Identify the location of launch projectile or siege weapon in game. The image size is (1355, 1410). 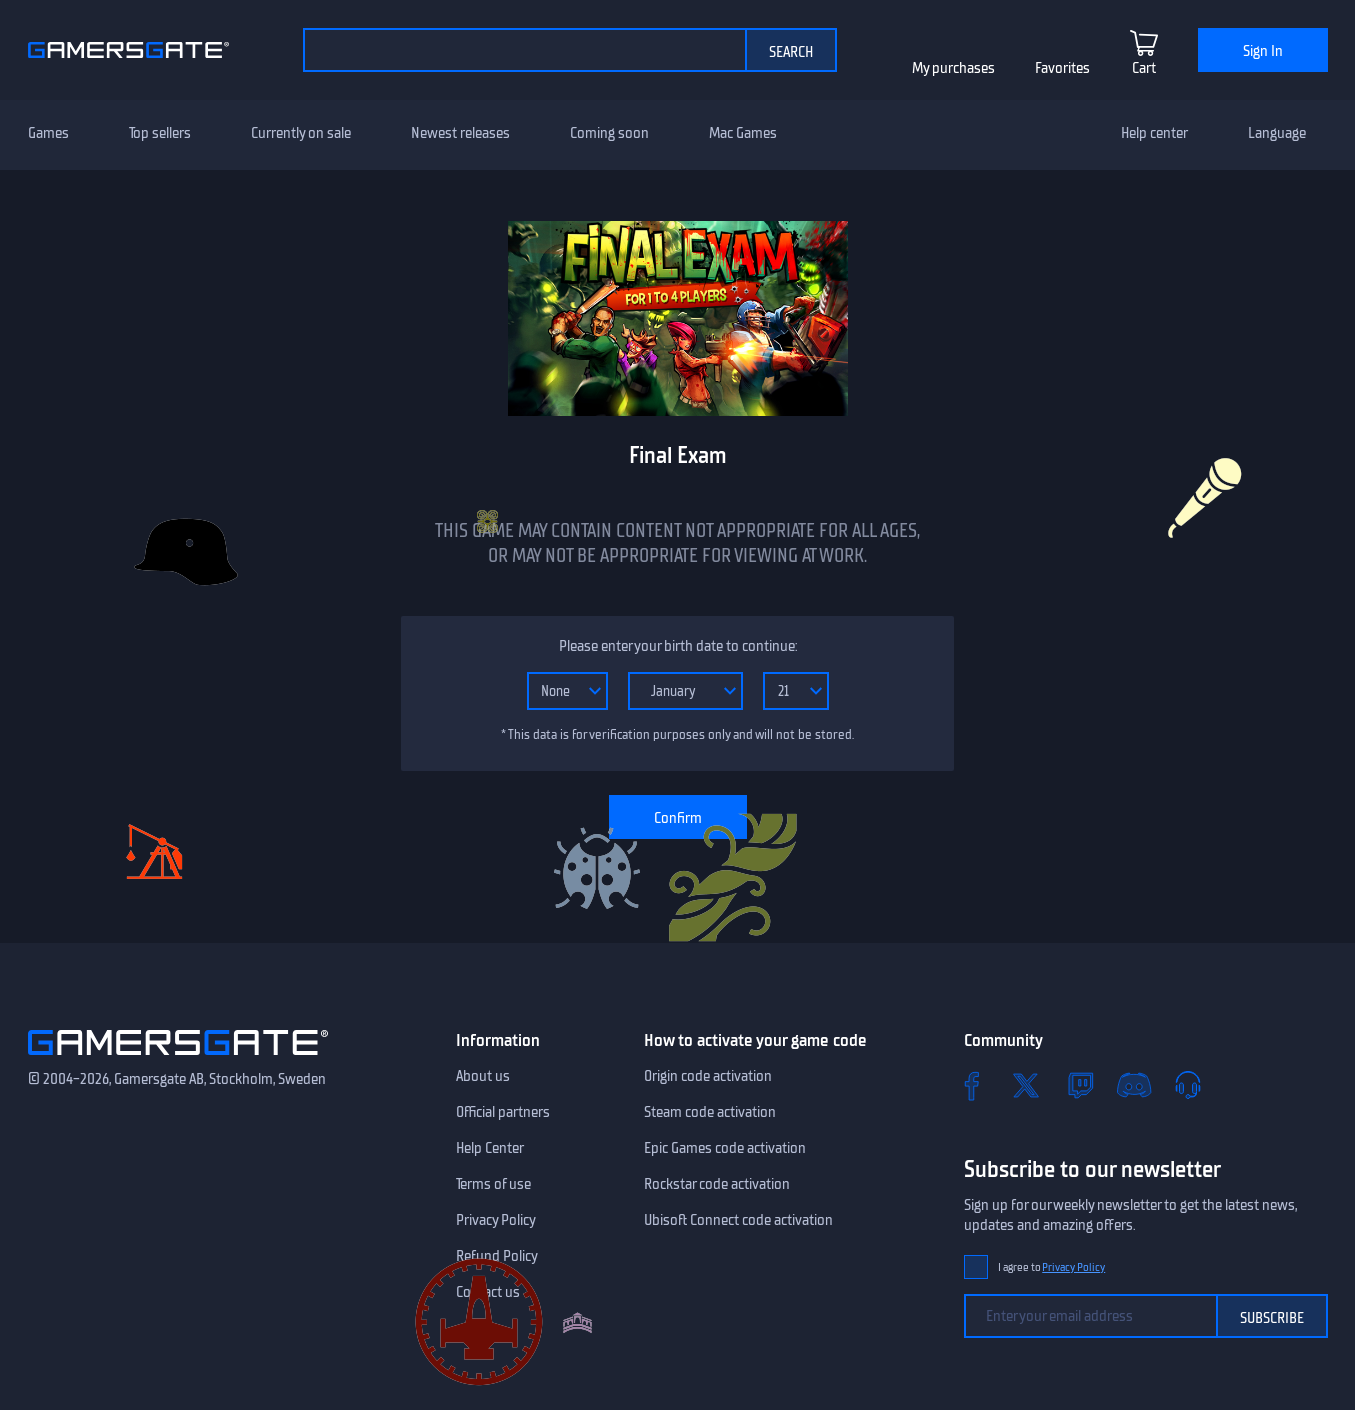
(154, 849).